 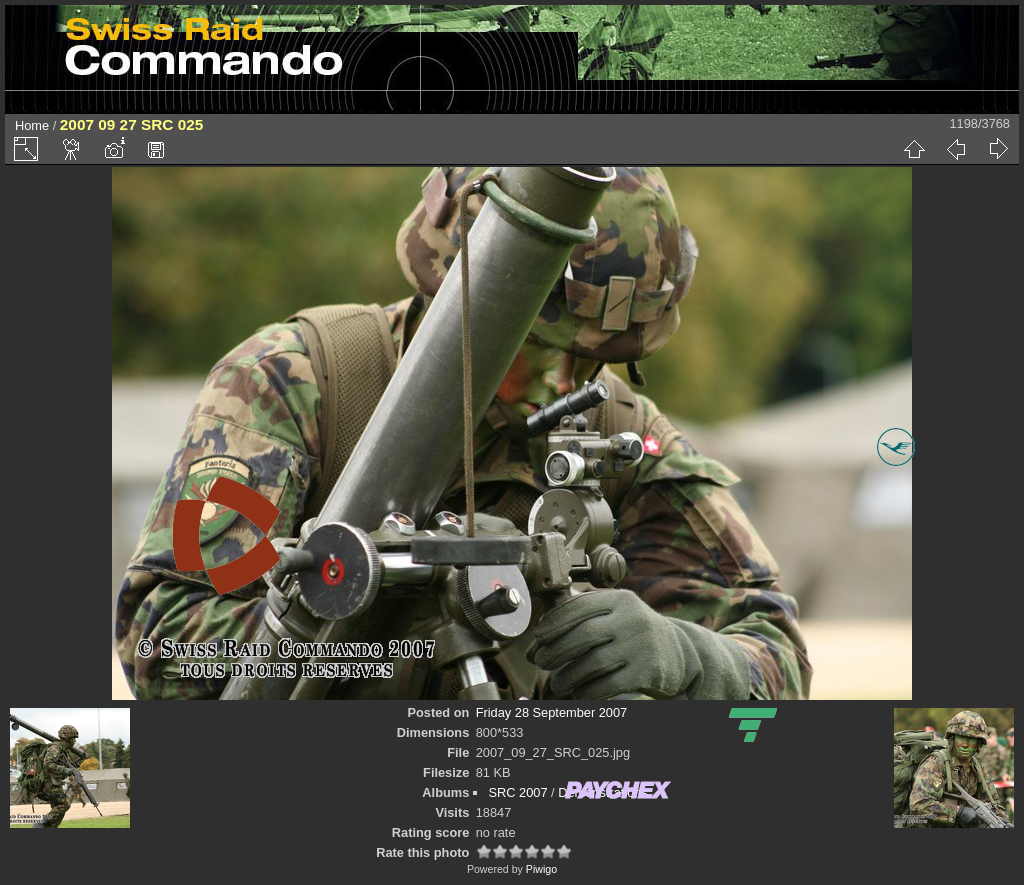 What do you see at coordinates (753, 725) in the screenshot?
I see `taipy brand logo` at bounding box center [753, 725].